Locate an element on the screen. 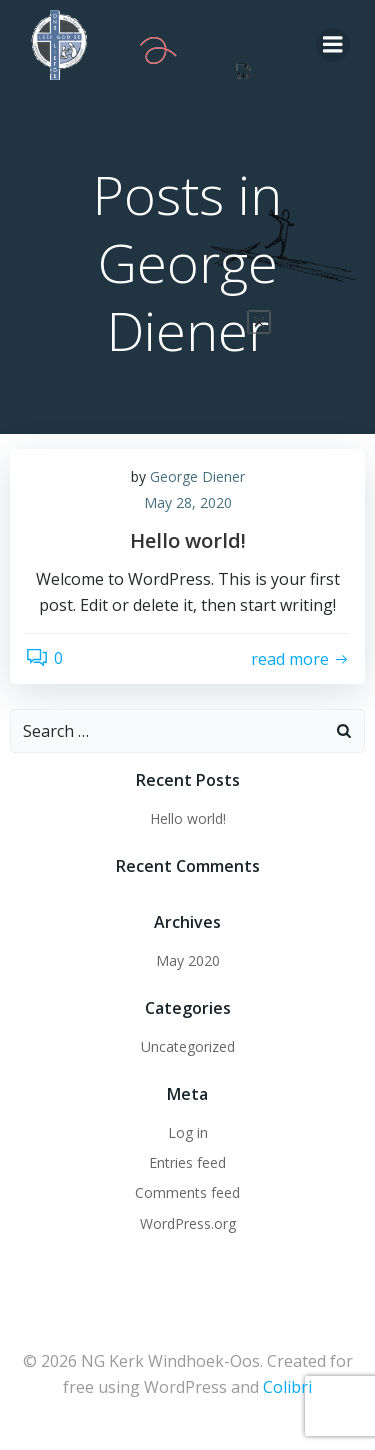  compressed file or archive is located at coordinates (243, 71).